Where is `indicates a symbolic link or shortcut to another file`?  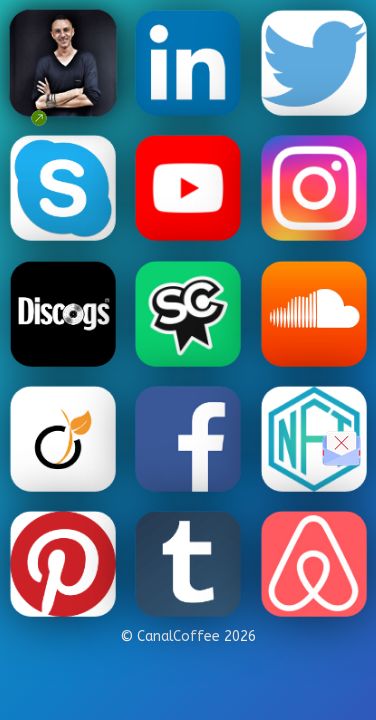
indicates a symbolic link or shortcut to another file is located at coordinates (39, 118).